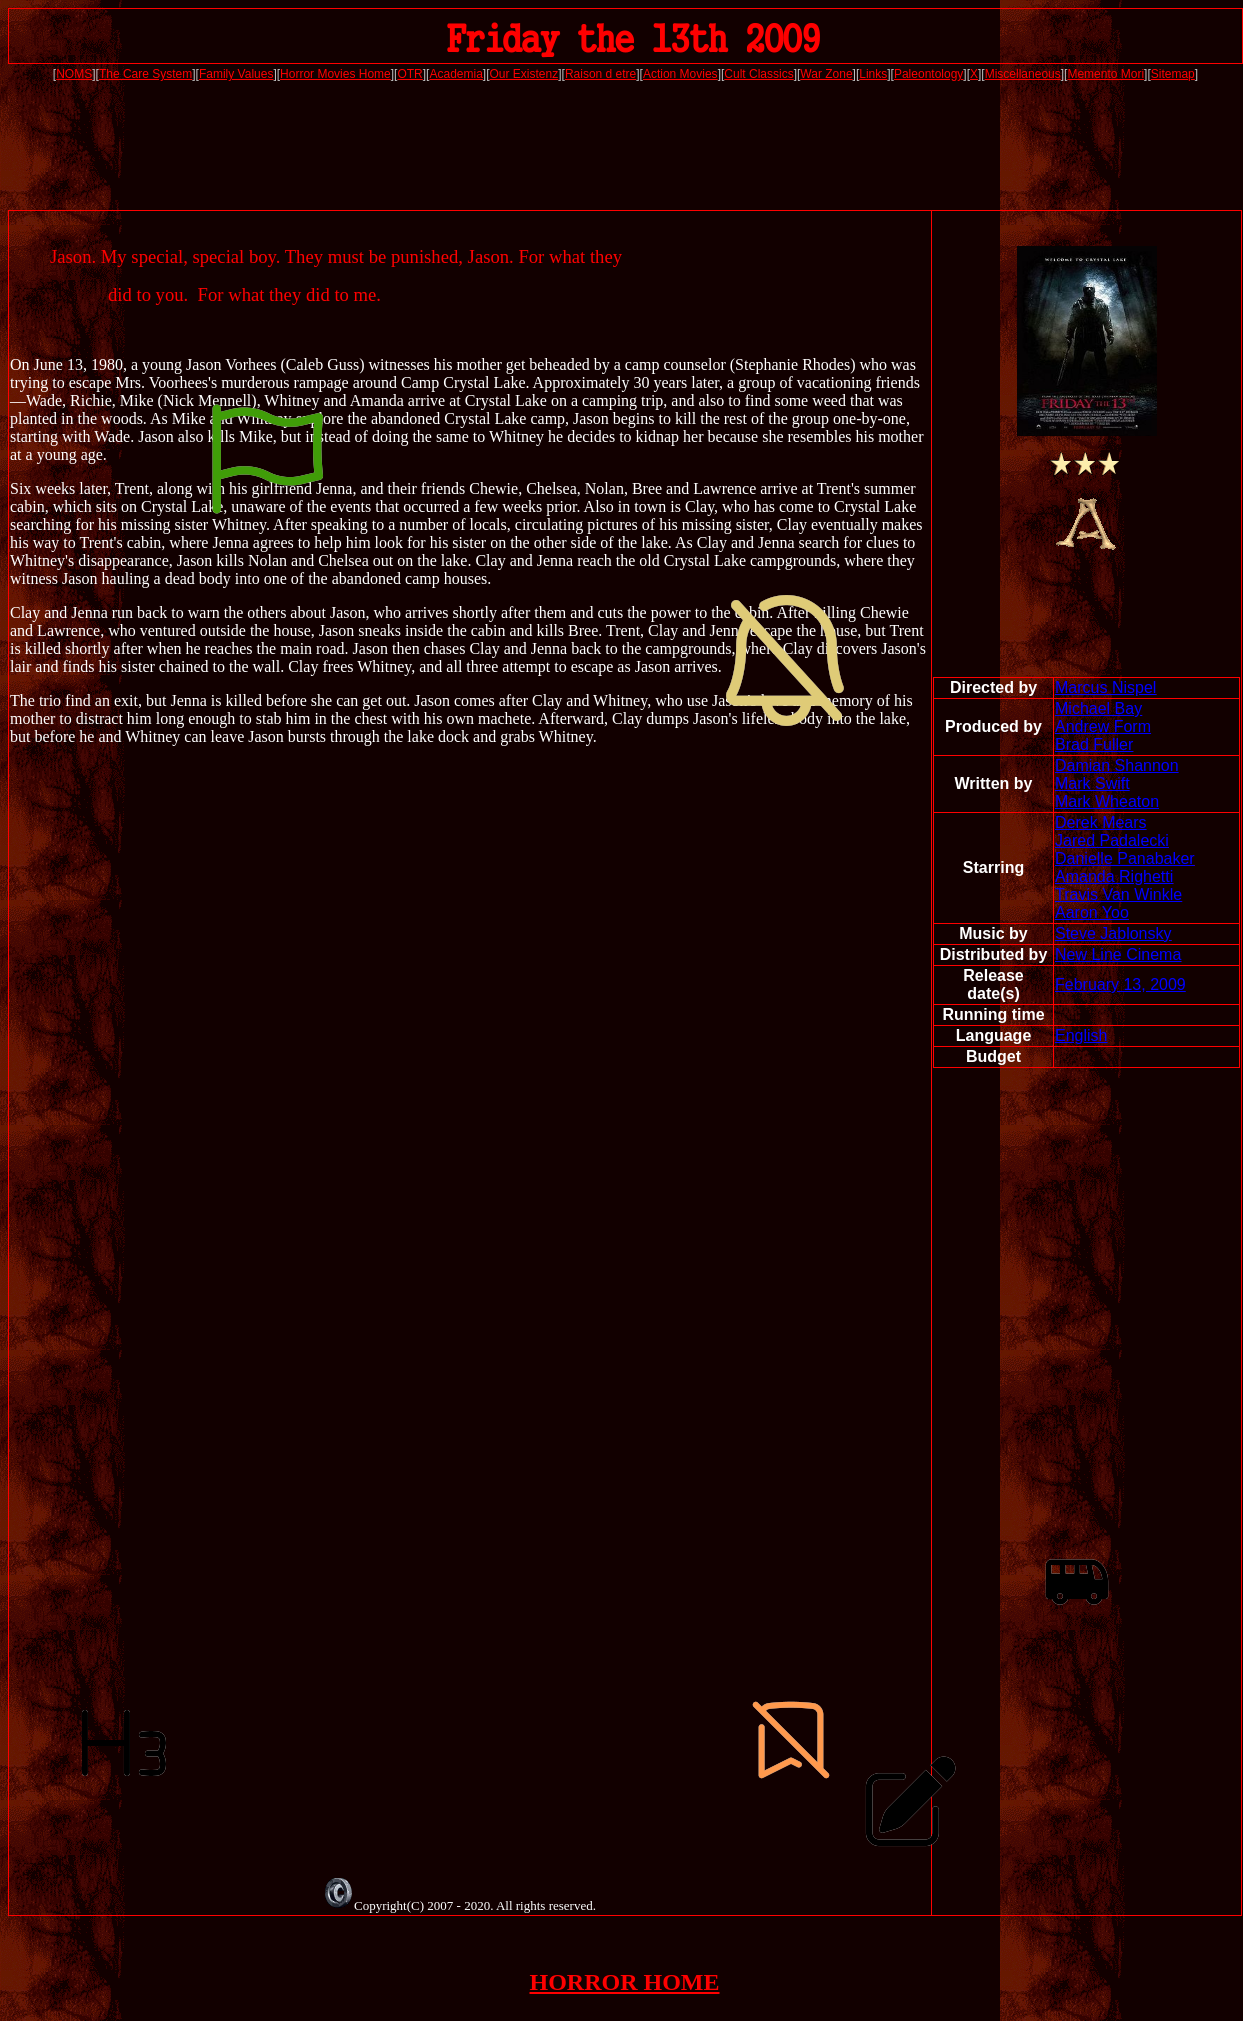 This screenshot has height=2021, width=1243. What do you see at coordinates (791, 1740) in the screenshot?
I see `remove from bookmarks` at bounding box center [791, 1740].